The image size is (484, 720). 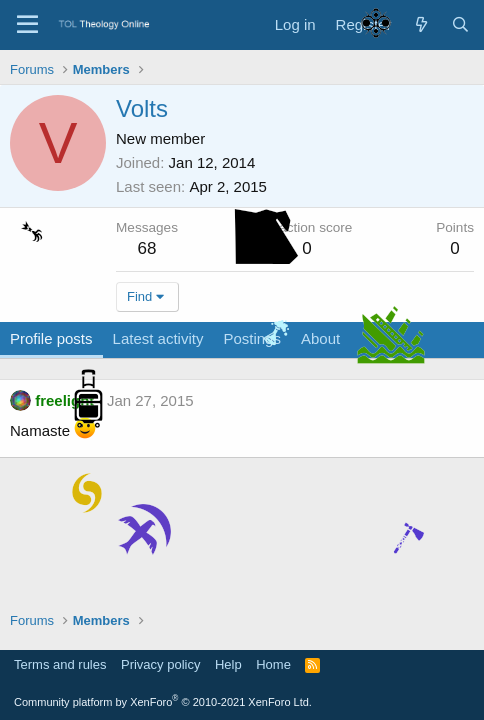 What do you see at coordinates (409, 538) in the screenshot?
I see `select tomahawk weapon or tool` at bounding box center [409, 538].